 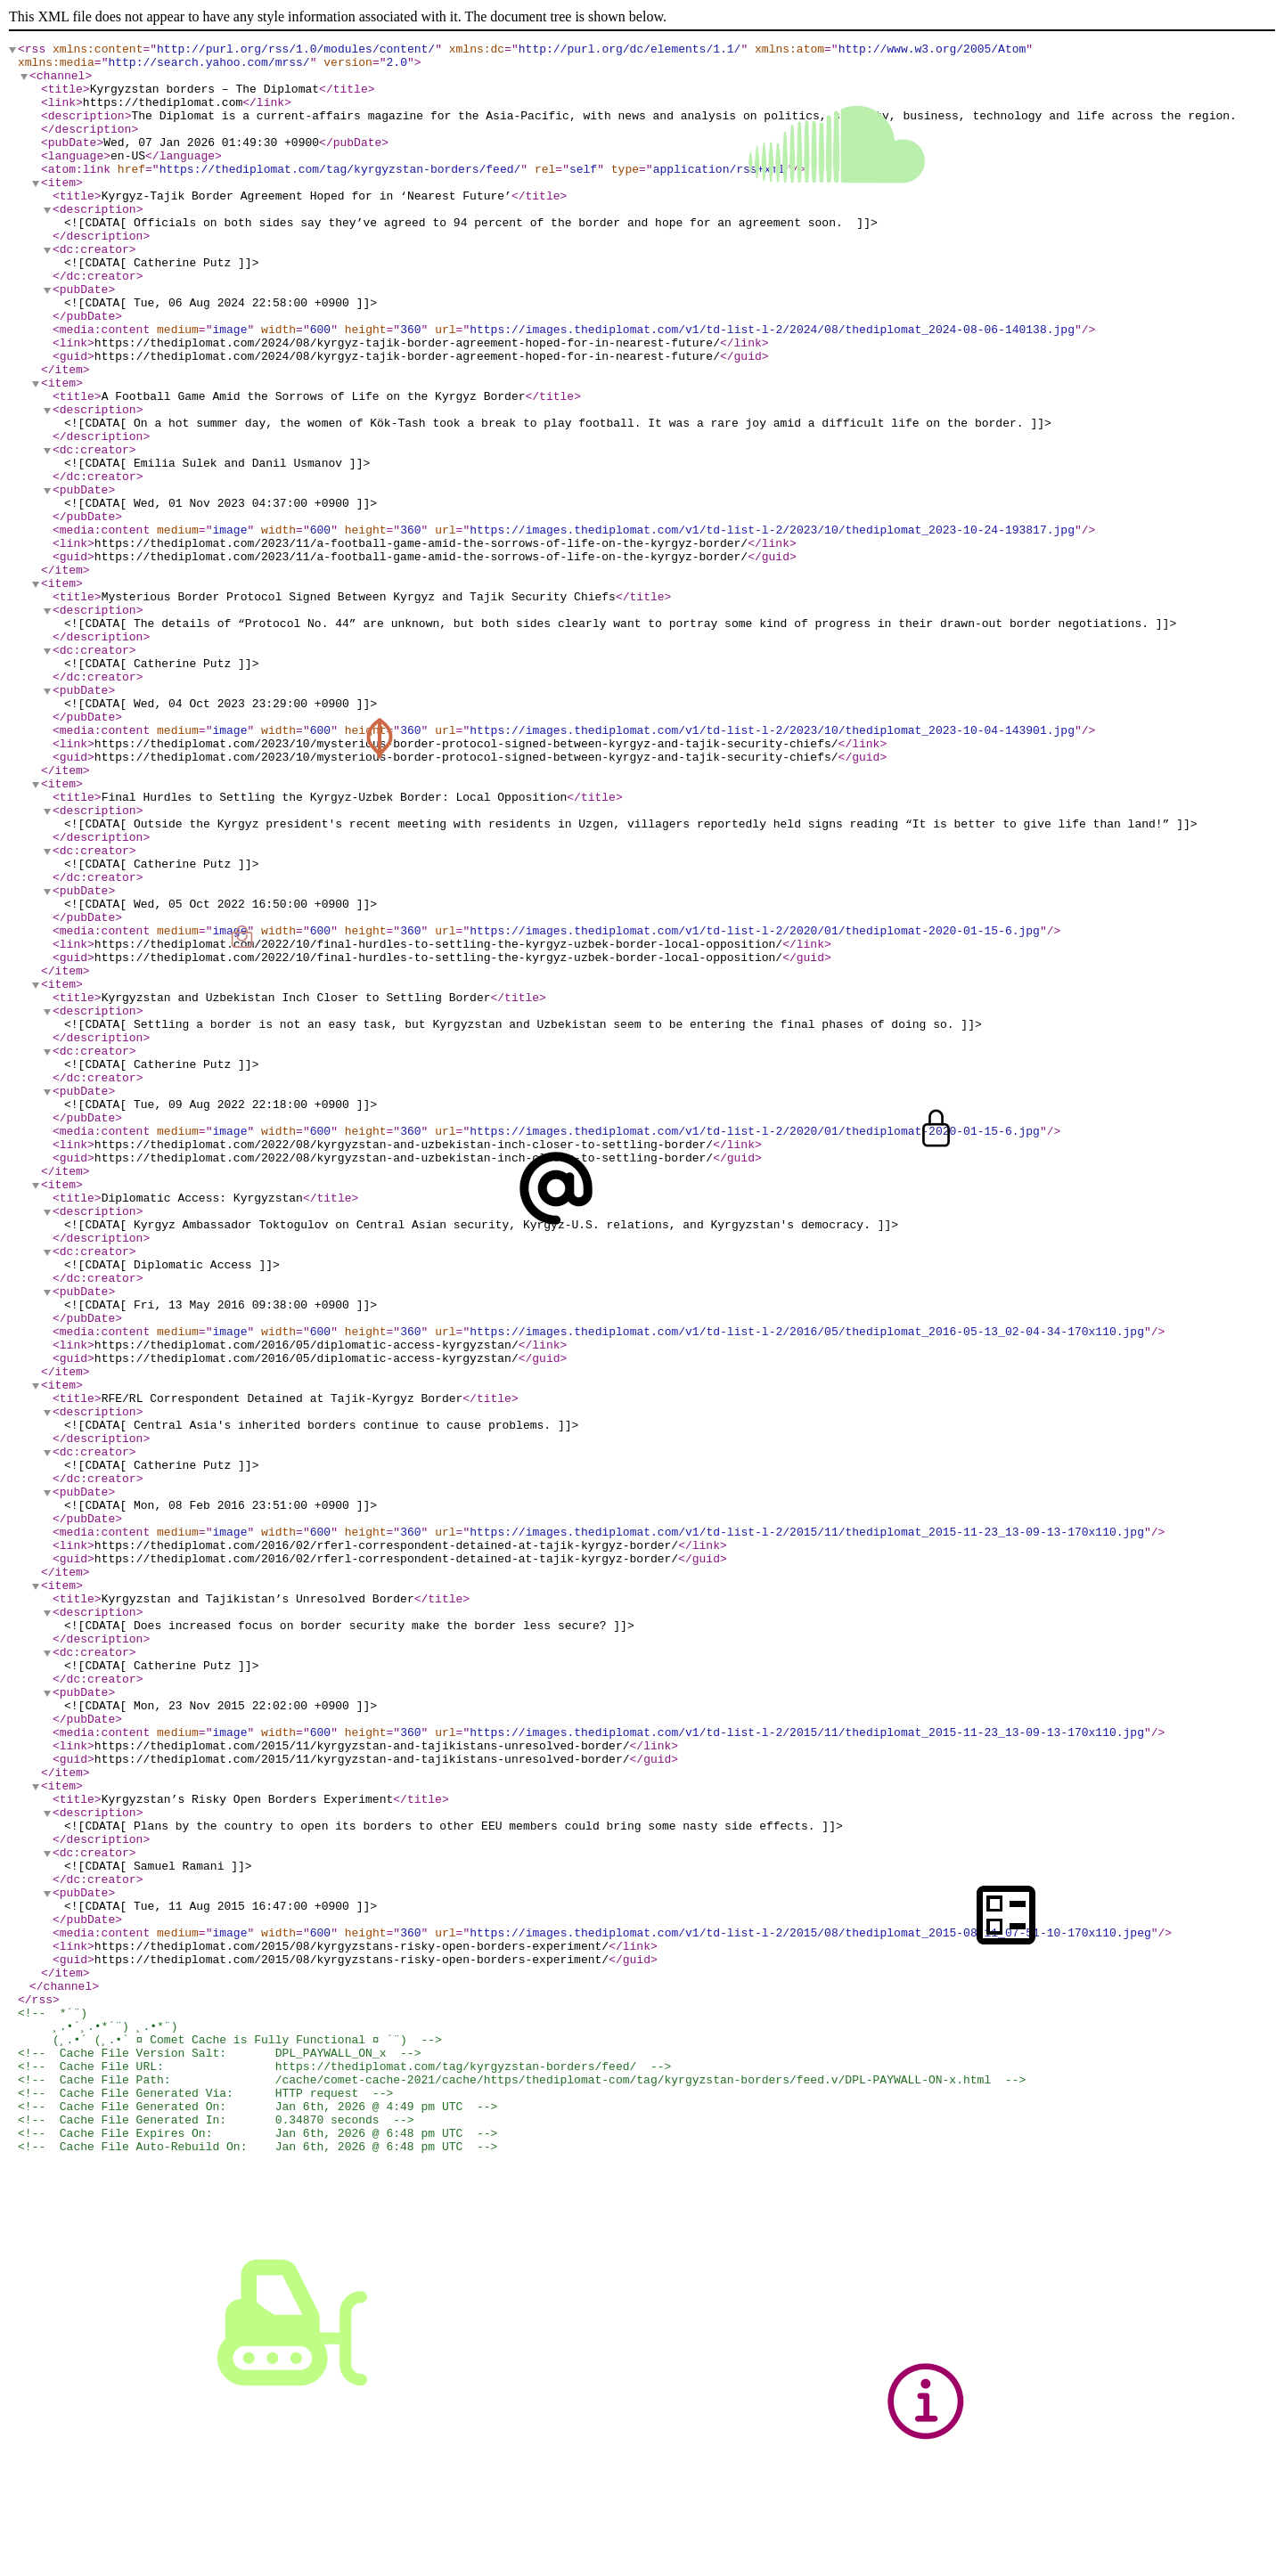 What do you see at coordinates (288, 2322) in the screenshot?
I see `indicates snow removal services active` at bounding box center [288, 2322].